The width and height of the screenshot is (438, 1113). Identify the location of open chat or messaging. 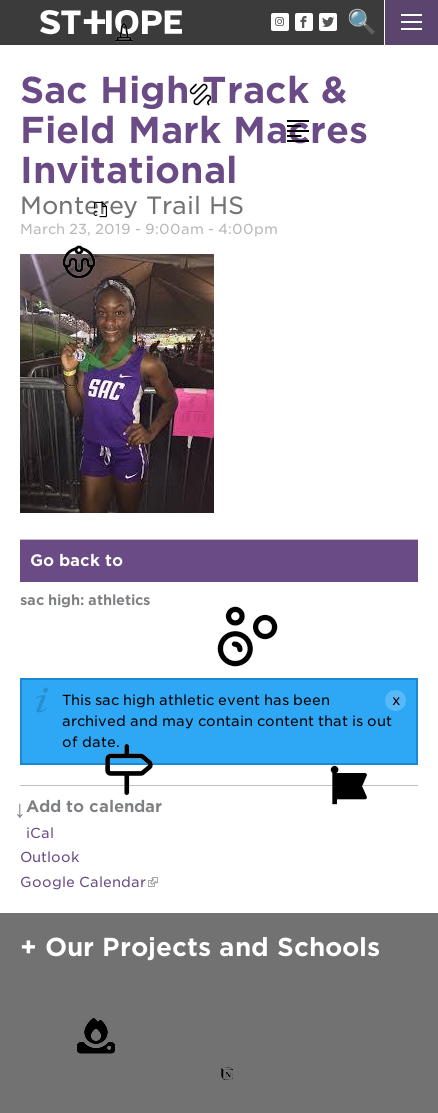
(247, 636).